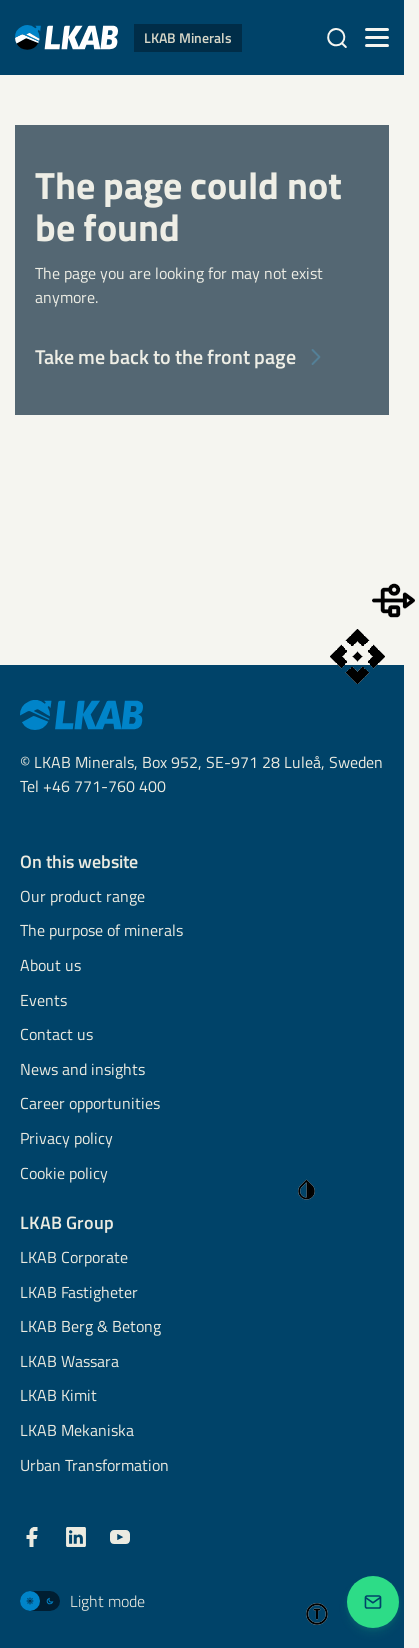 The width and height of the screenshot is (419, 1648). Describe the element at coordinates (317, 1614) in the screenshot. I see `indicates text or typography settings` at that location.